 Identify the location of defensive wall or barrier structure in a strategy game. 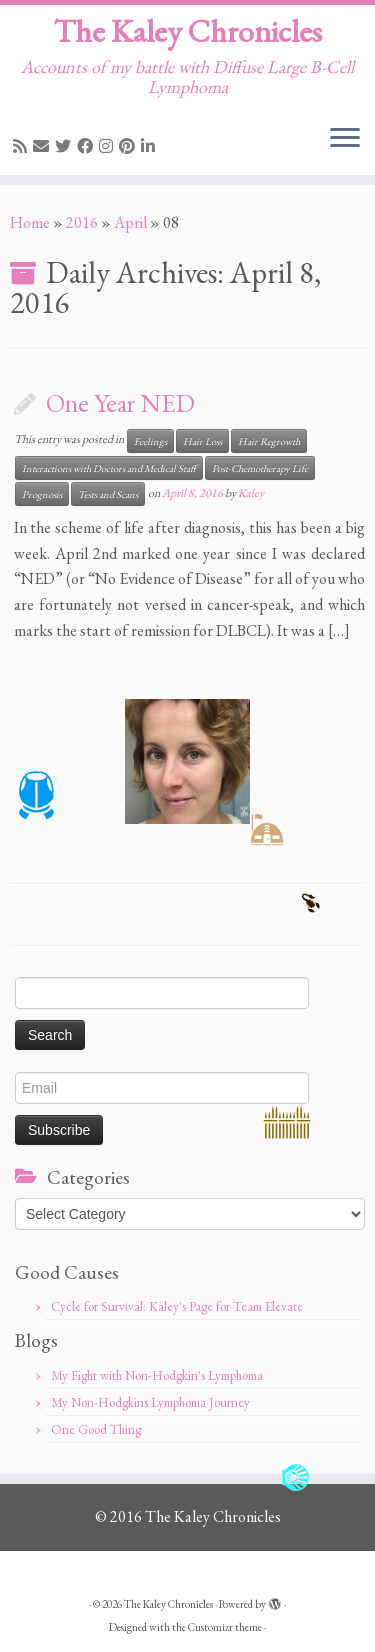
(287, 1116).